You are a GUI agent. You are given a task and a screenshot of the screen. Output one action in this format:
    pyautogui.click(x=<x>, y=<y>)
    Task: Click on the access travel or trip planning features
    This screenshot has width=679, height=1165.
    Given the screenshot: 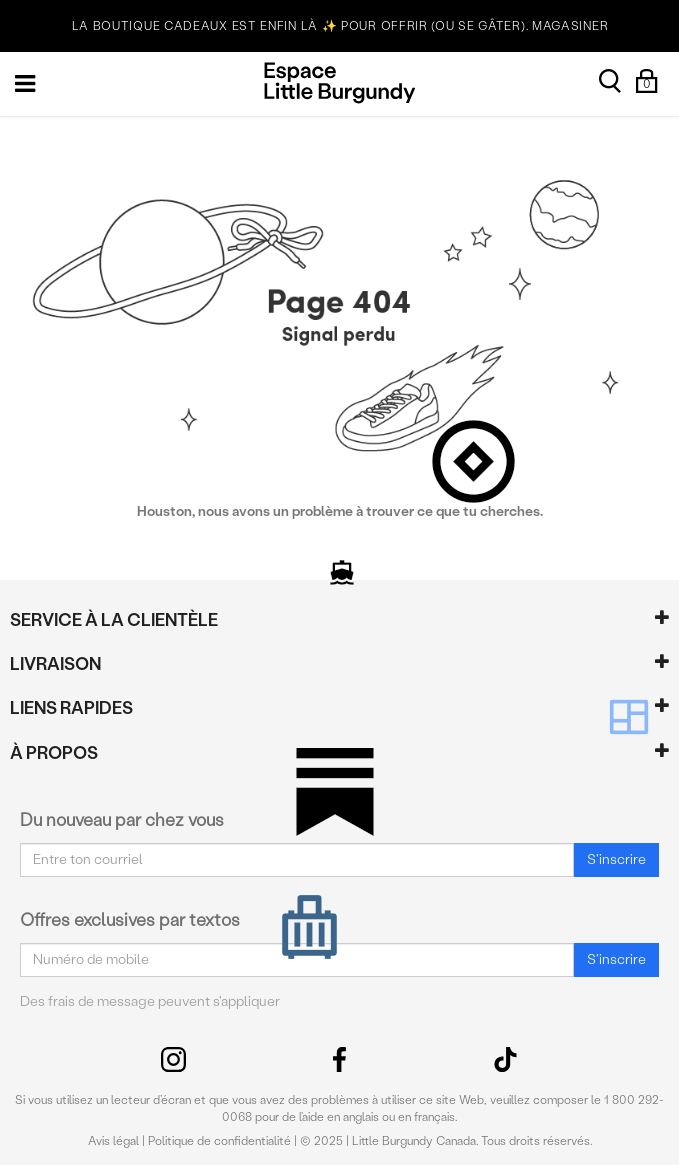 What is the action you would take?
    pyautogui.click(x=309, y=928)
    